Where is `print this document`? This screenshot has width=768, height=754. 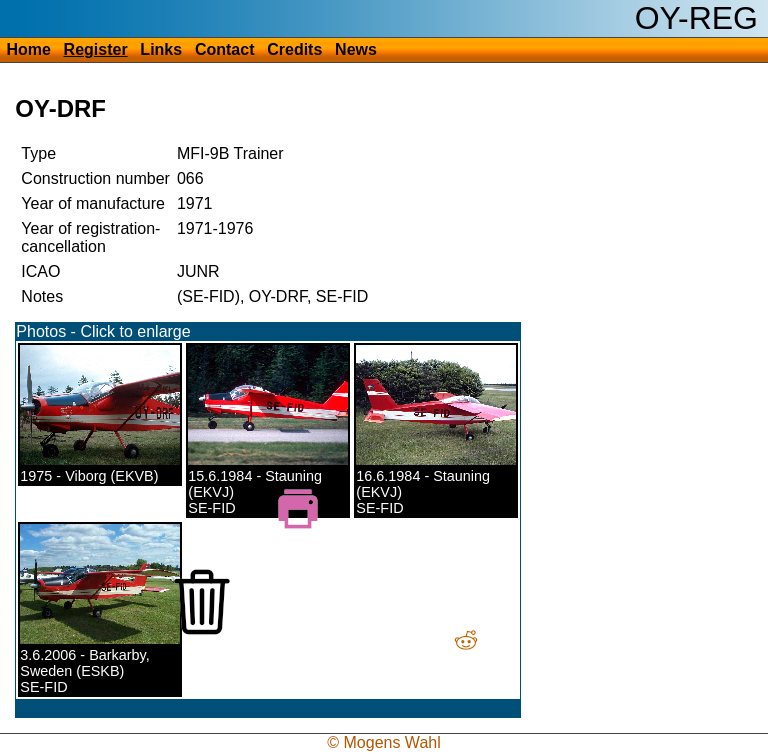
print this document is located at coordinates (298, 509).